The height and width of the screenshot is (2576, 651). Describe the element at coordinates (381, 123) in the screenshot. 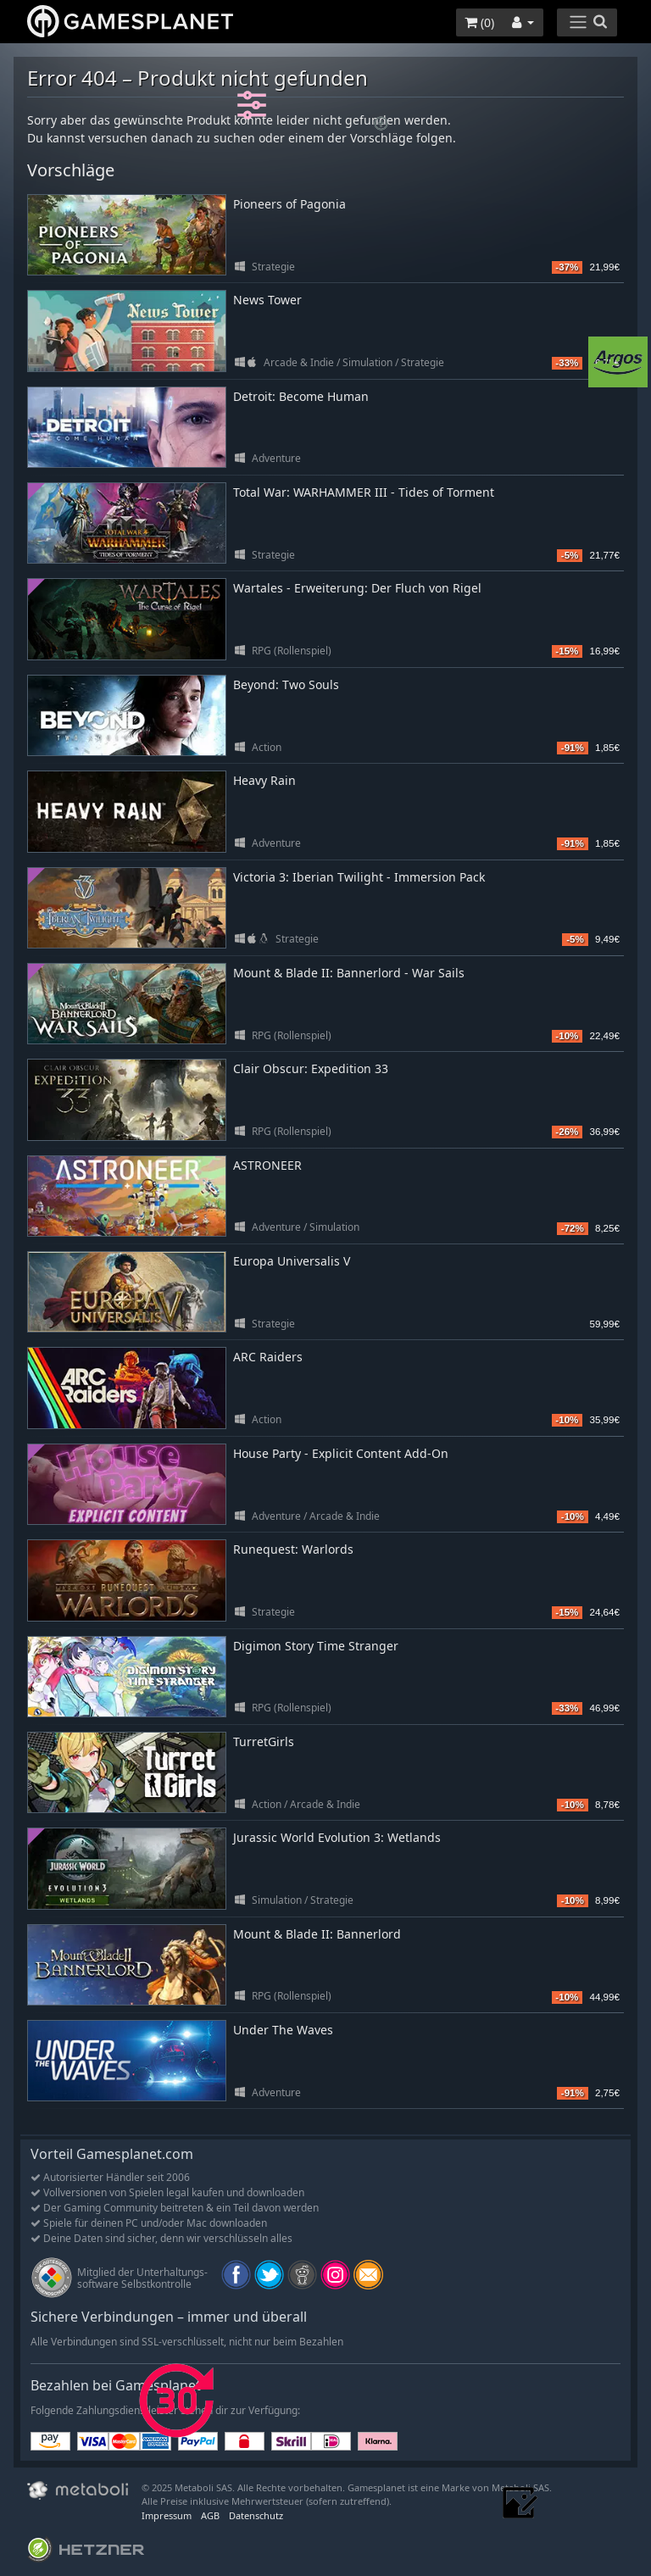

I see `add a new item` at that location.